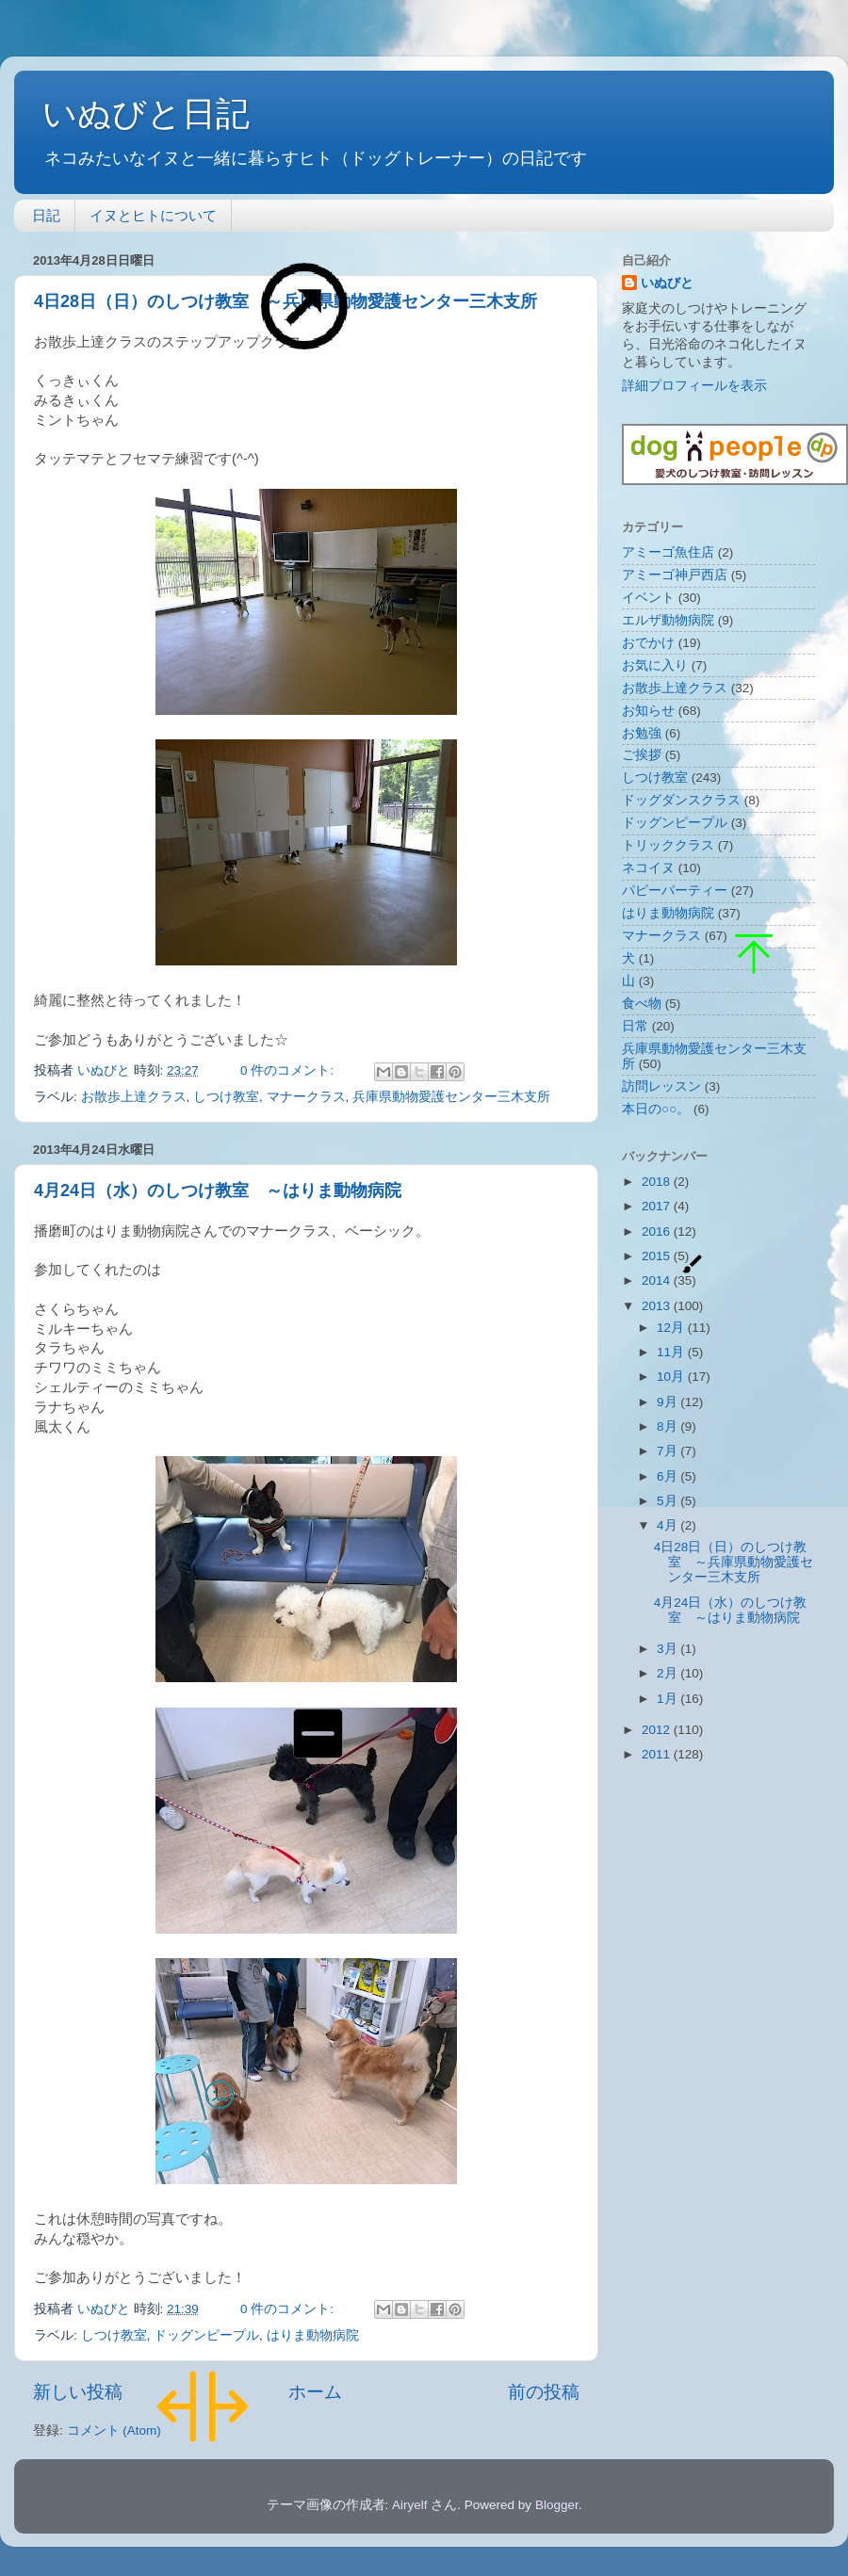  What do you see at coordinates (220, 2095) in the screenshot?
I see `indicates a nervous or anxious status` at bounding box center [220, 2095].